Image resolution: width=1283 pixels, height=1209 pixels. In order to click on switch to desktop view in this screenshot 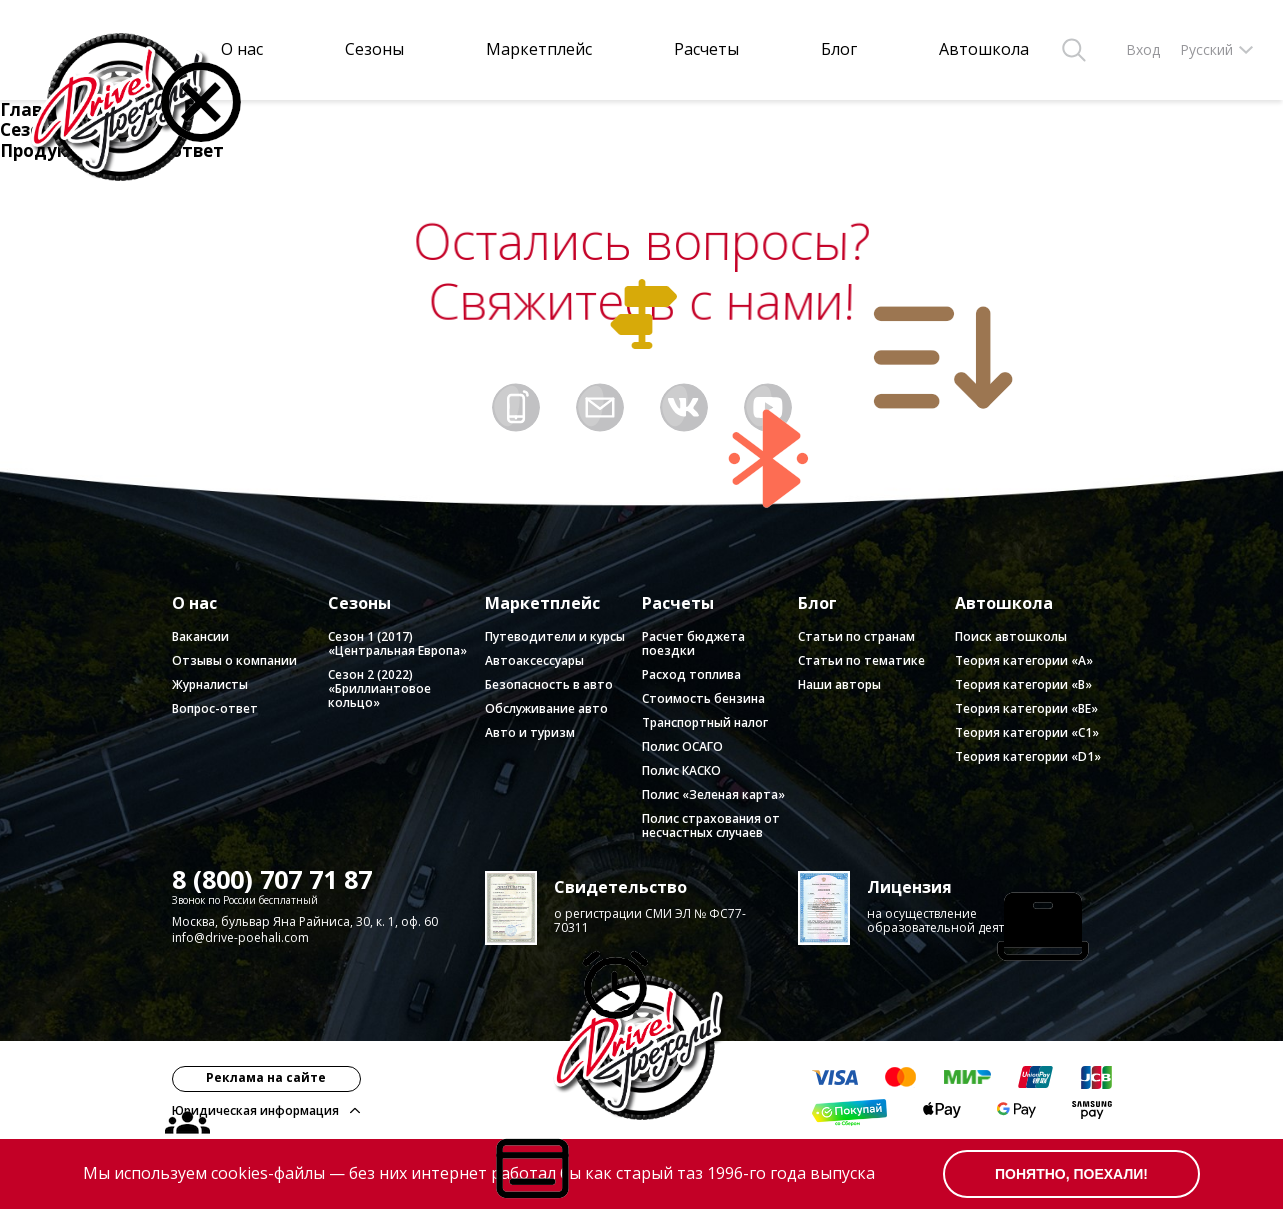, I will do `click(1043, 925)`.